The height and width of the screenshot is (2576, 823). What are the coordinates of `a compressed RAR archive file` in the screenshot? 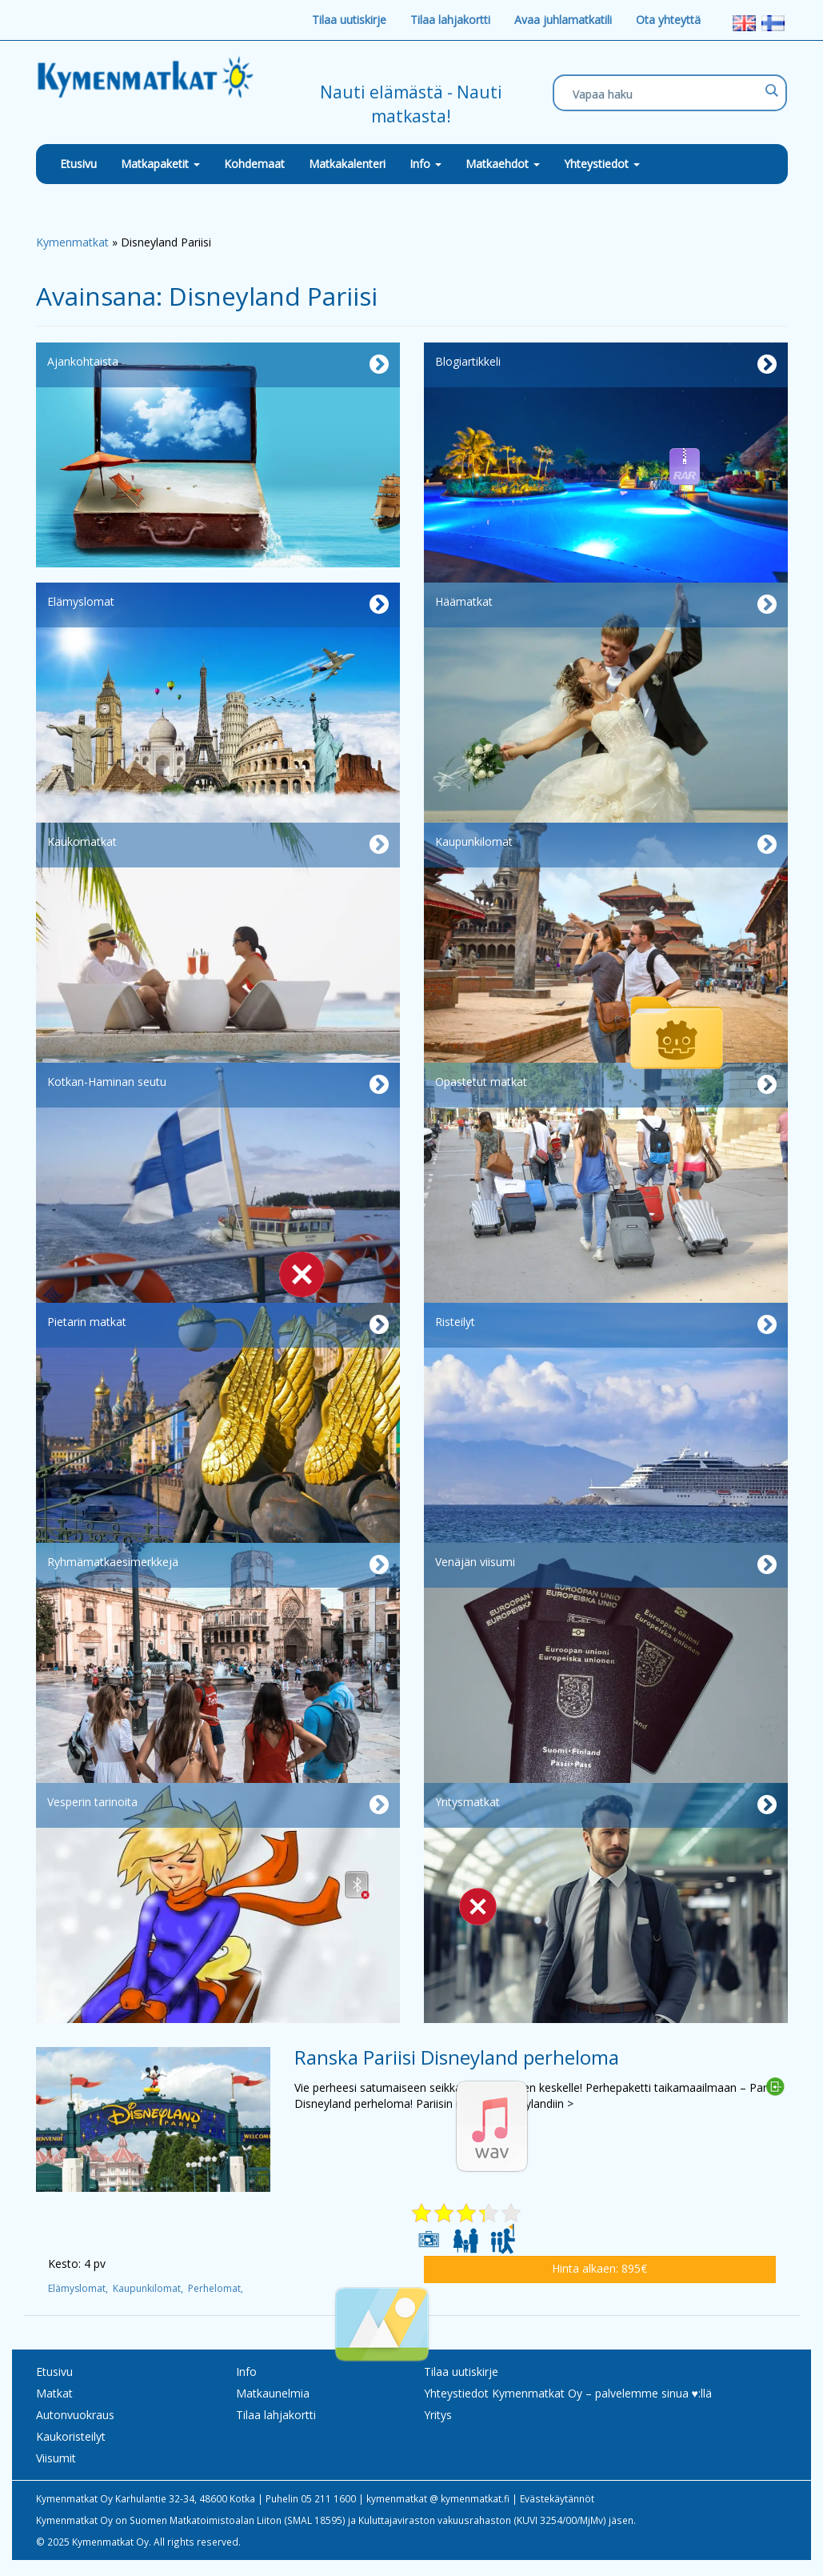 It's located at (685, 467).